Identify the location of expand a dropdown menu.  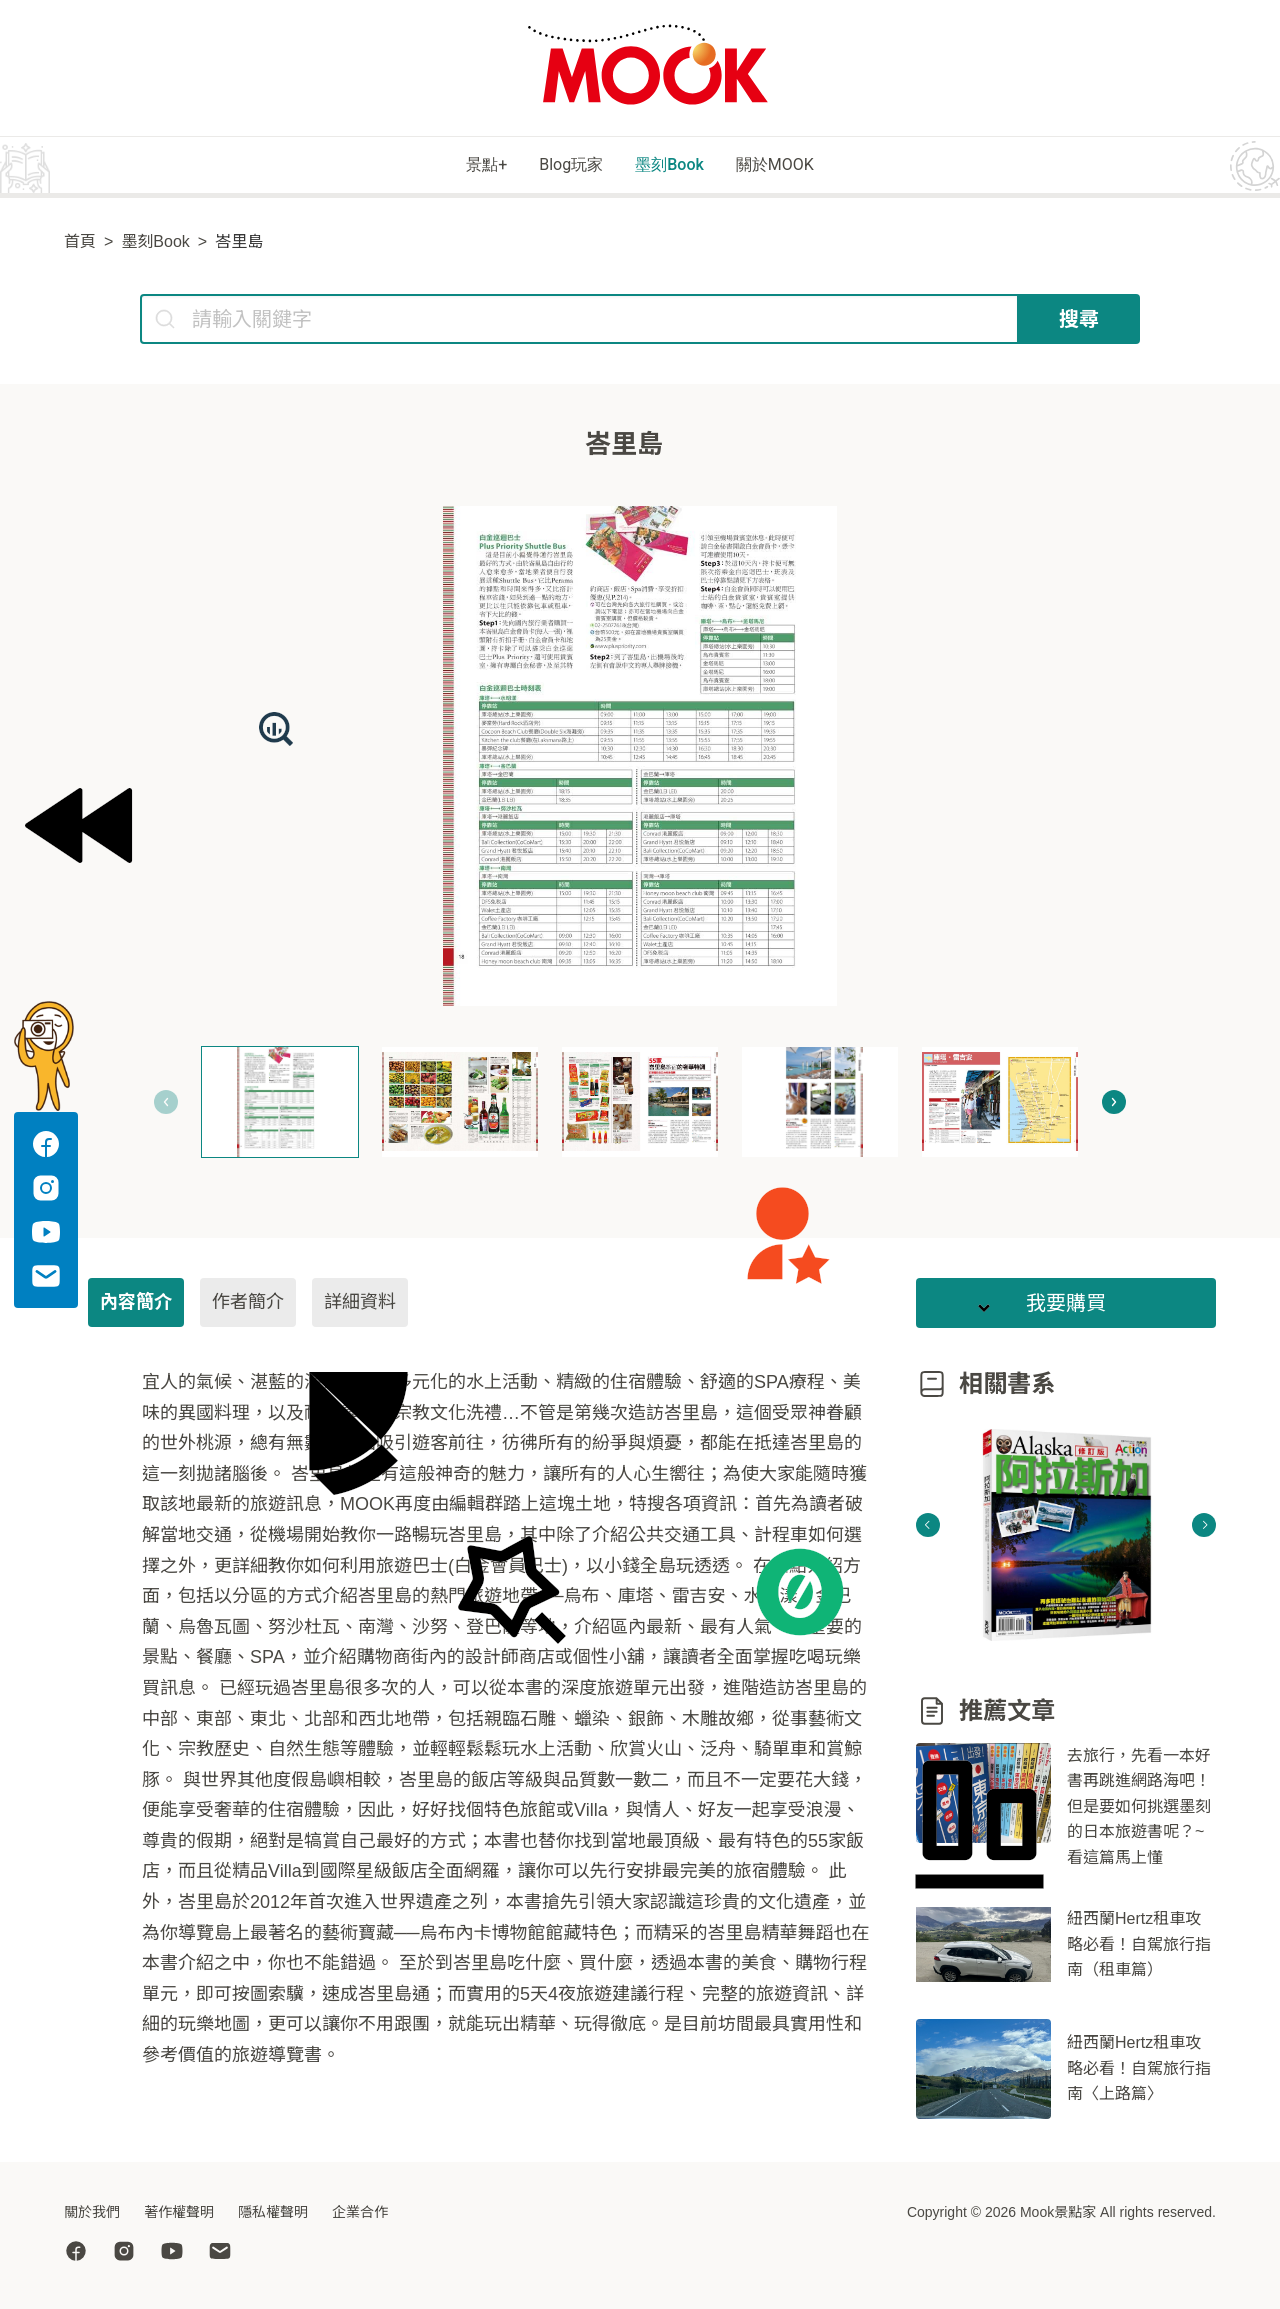
(984, 1308).